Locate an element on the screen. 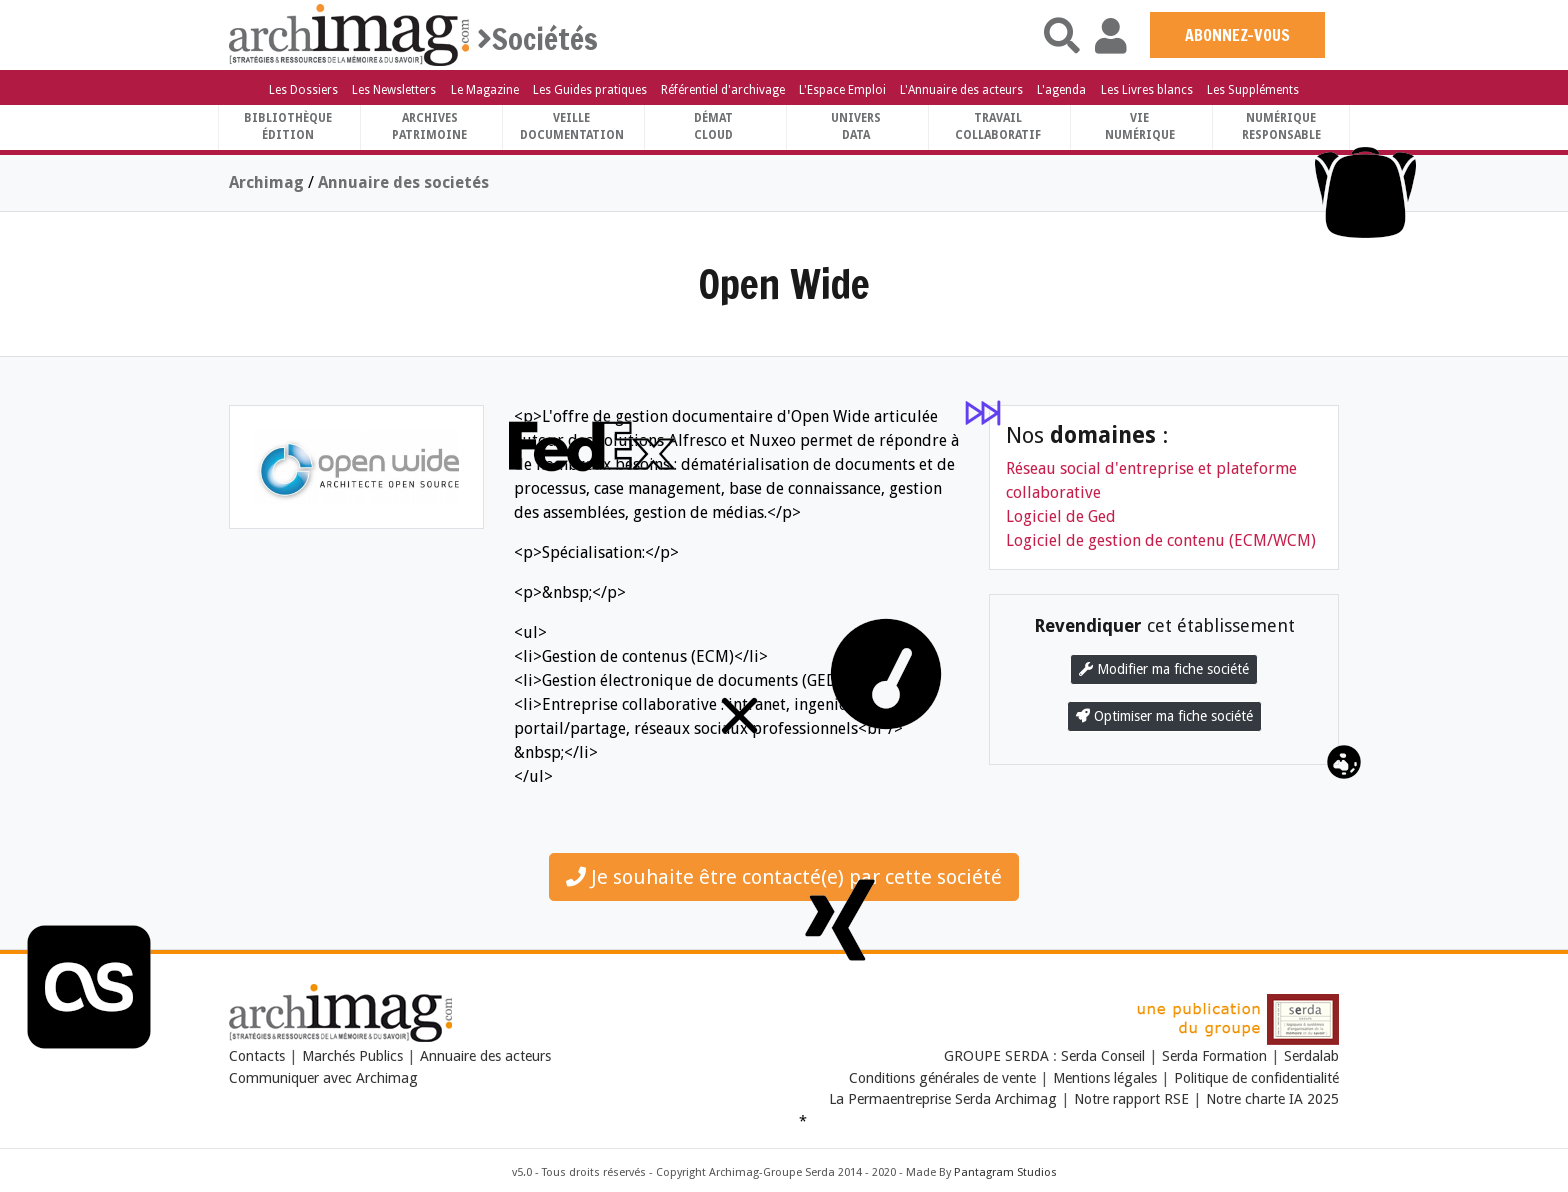 The width and height of the screenshot is (1568, 1192). skip to the end of the current track is located at coordinates (983, 413).